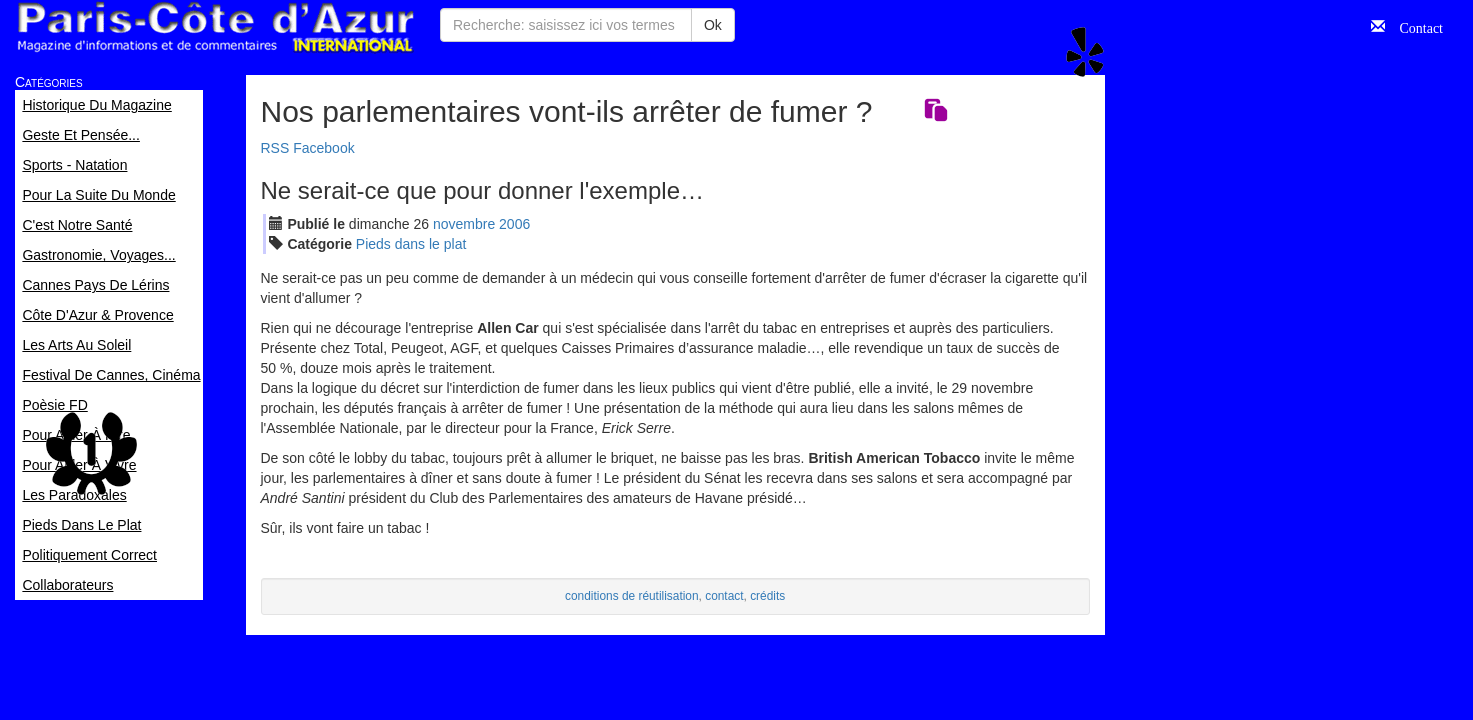 The width and height of the screenshot is (1473, 720). Describe the element at coordinates (1085, 52) in the screenshot. I see `open the yelp app` at that location.